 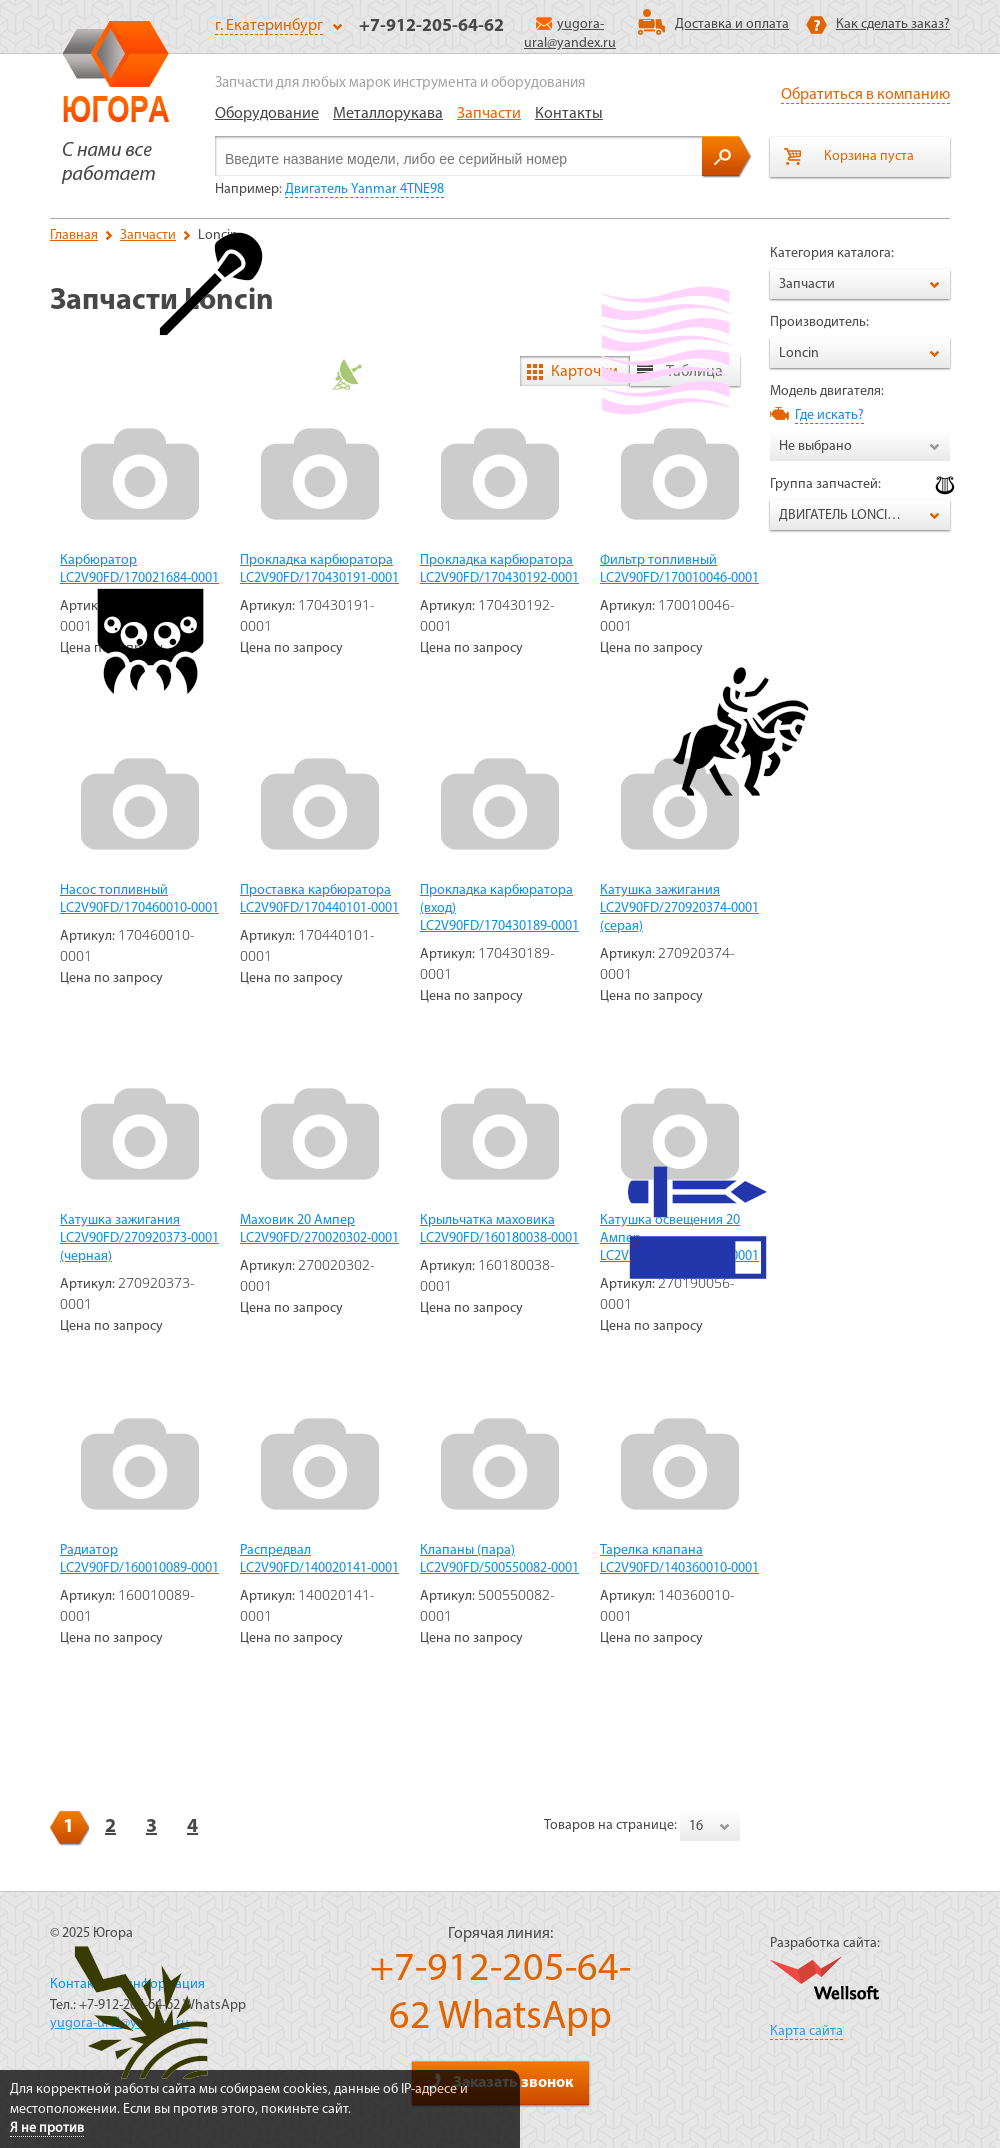 What do you see at coordinates (211, 283) in the screenshot?
I see `dental examination tool icon` at bounding box center [211, 283].